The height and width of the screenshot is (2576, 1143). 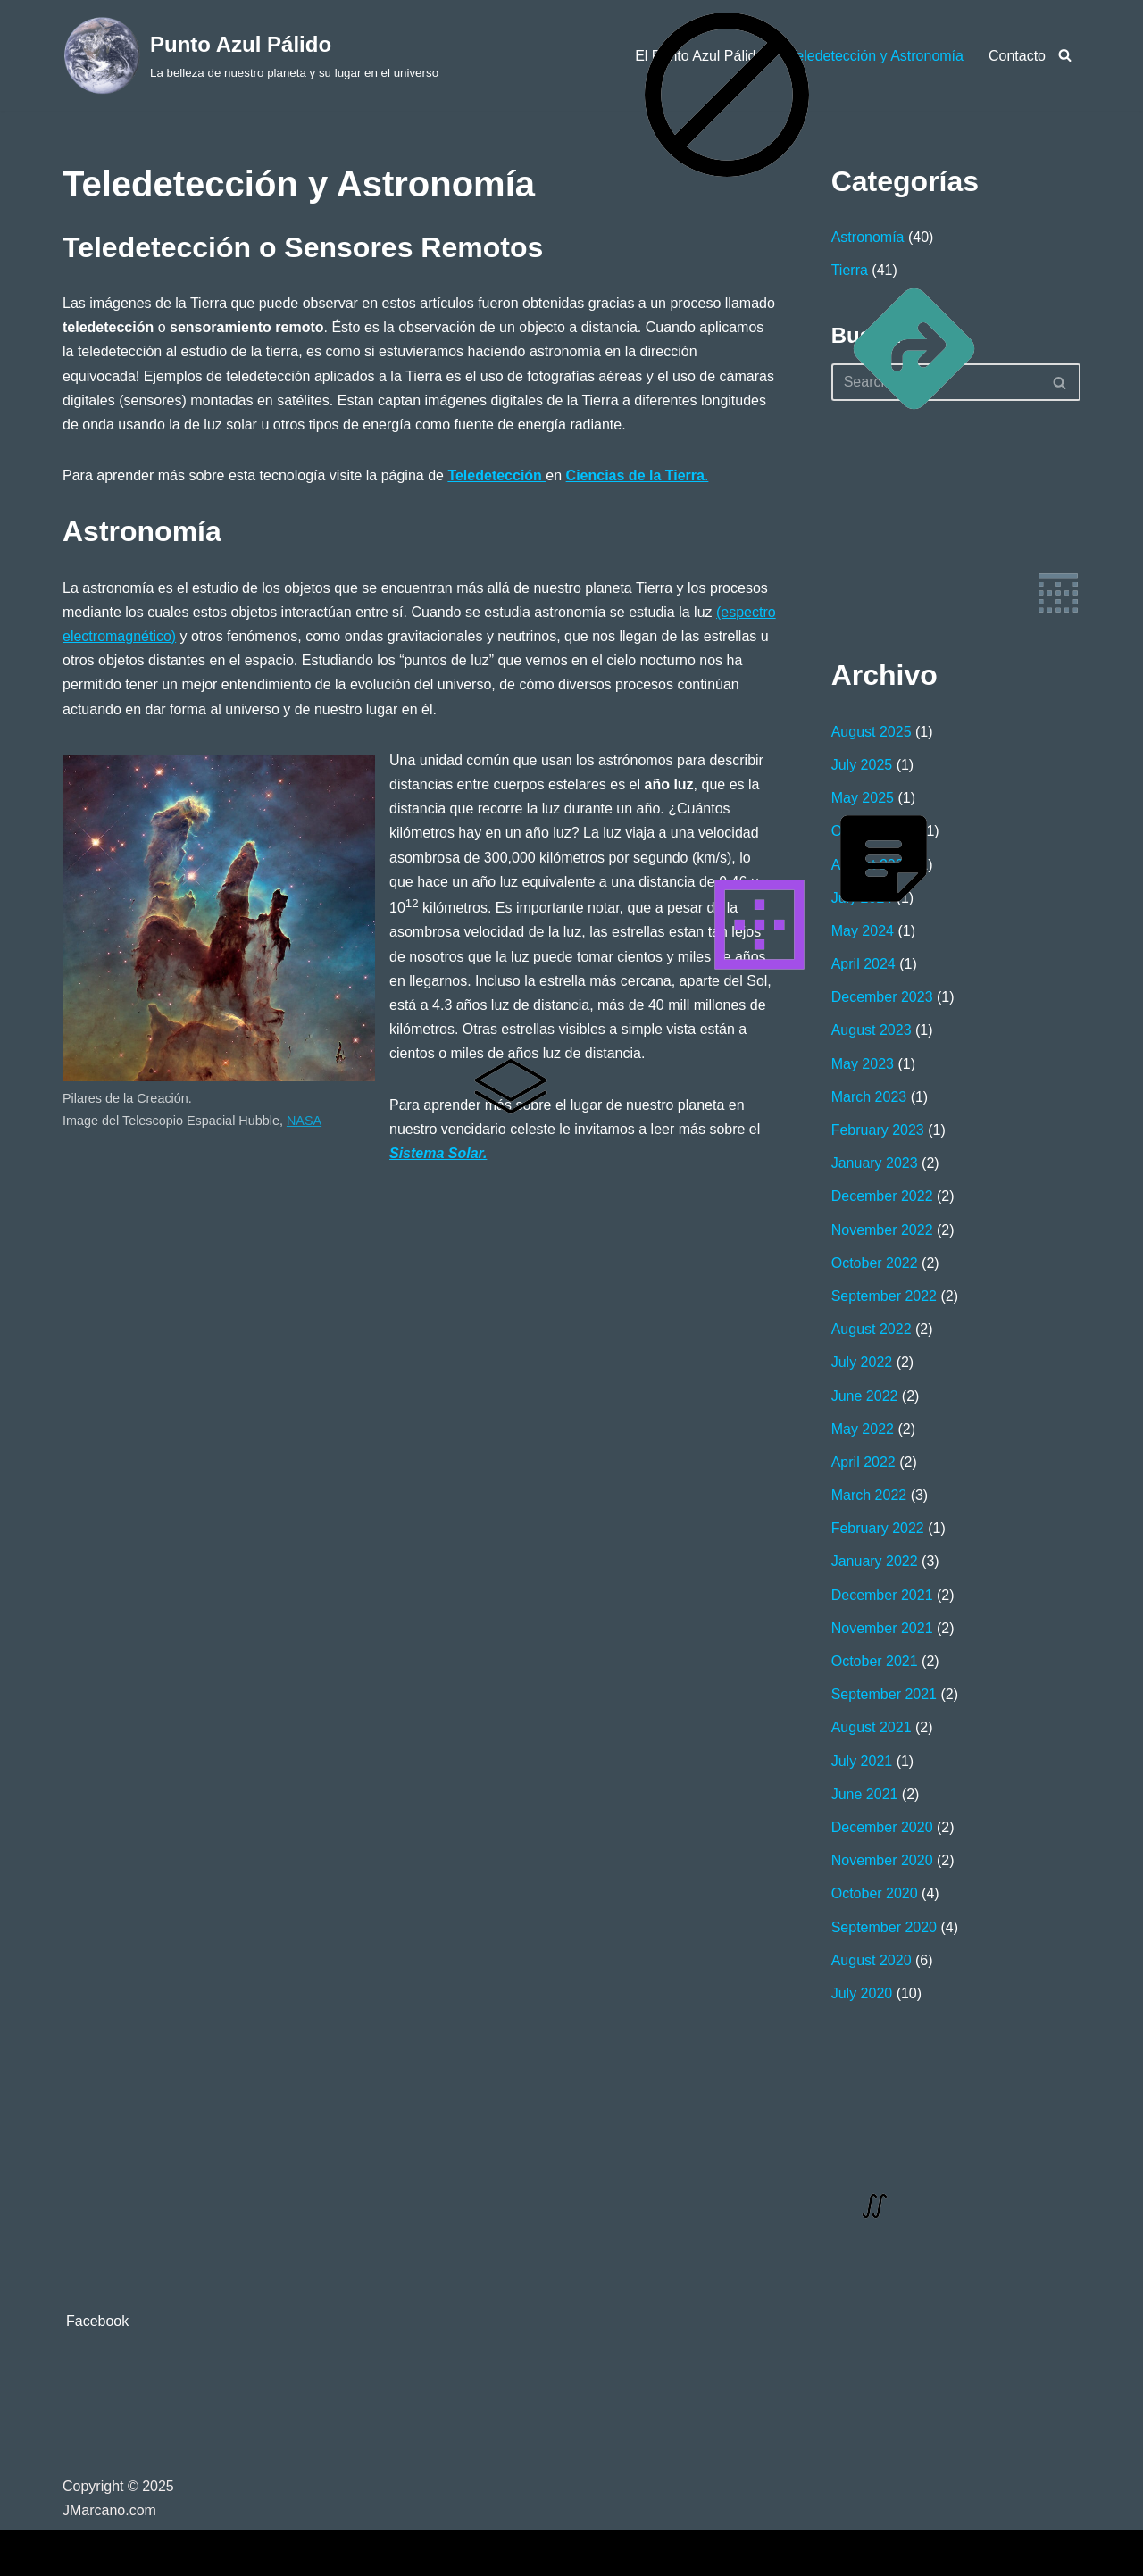 I want to click on block or ban a user, so click(x=727, y=95).